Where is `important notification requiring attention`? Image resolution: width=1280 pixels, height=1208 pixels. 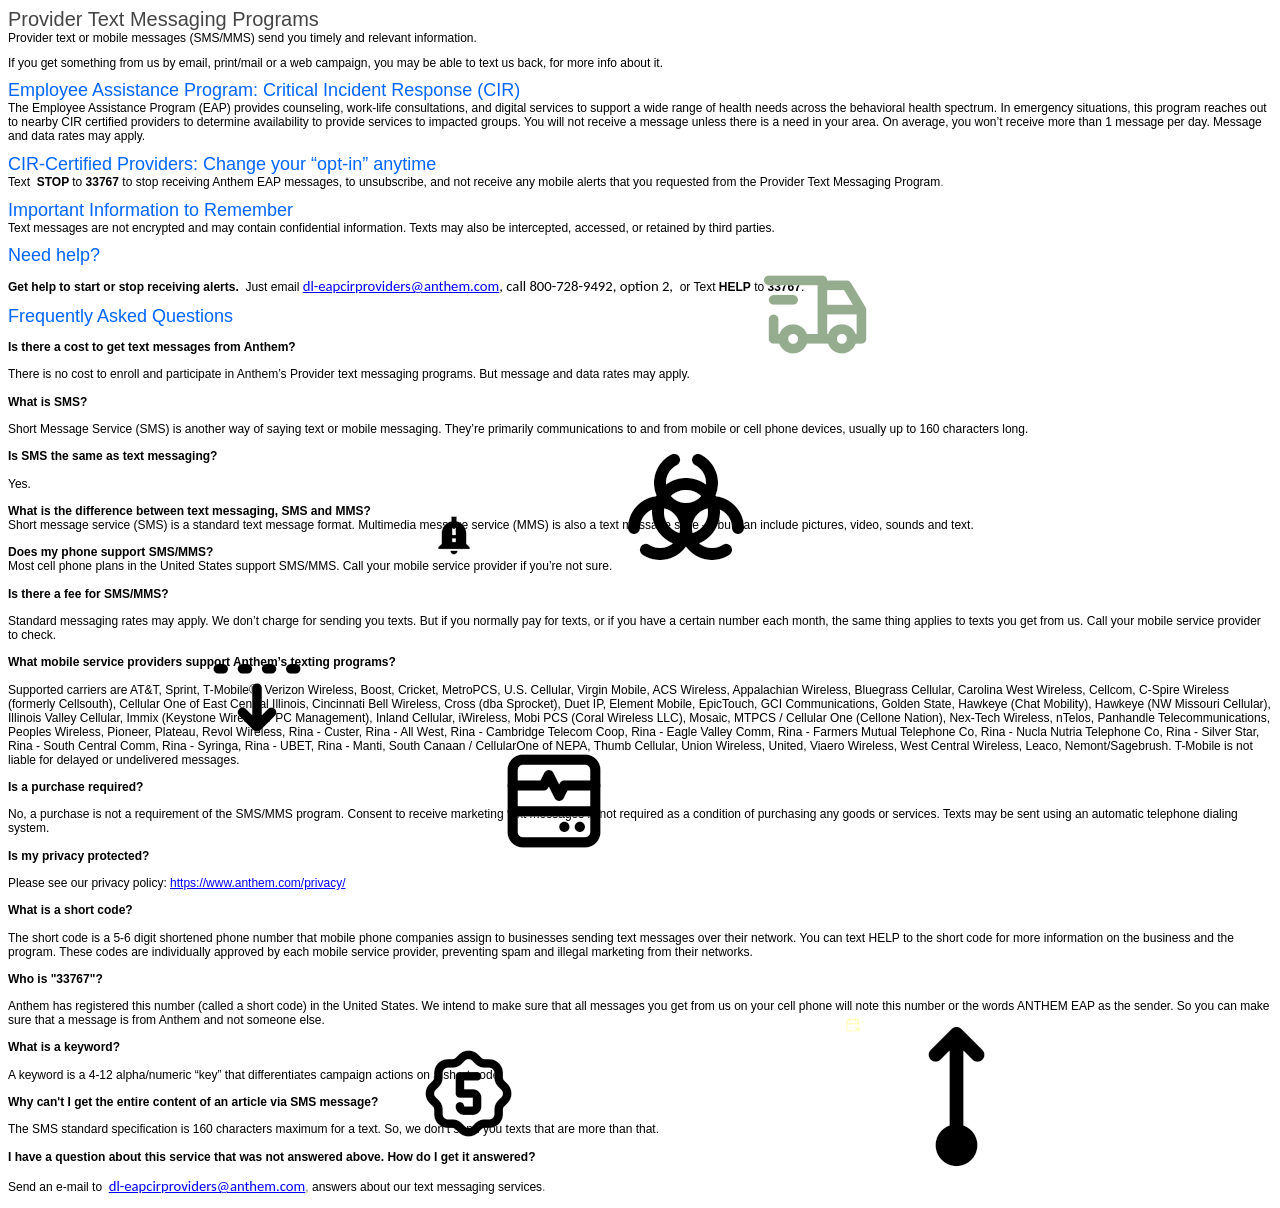 important notification requiring attention is located at coordinates (454, 535).